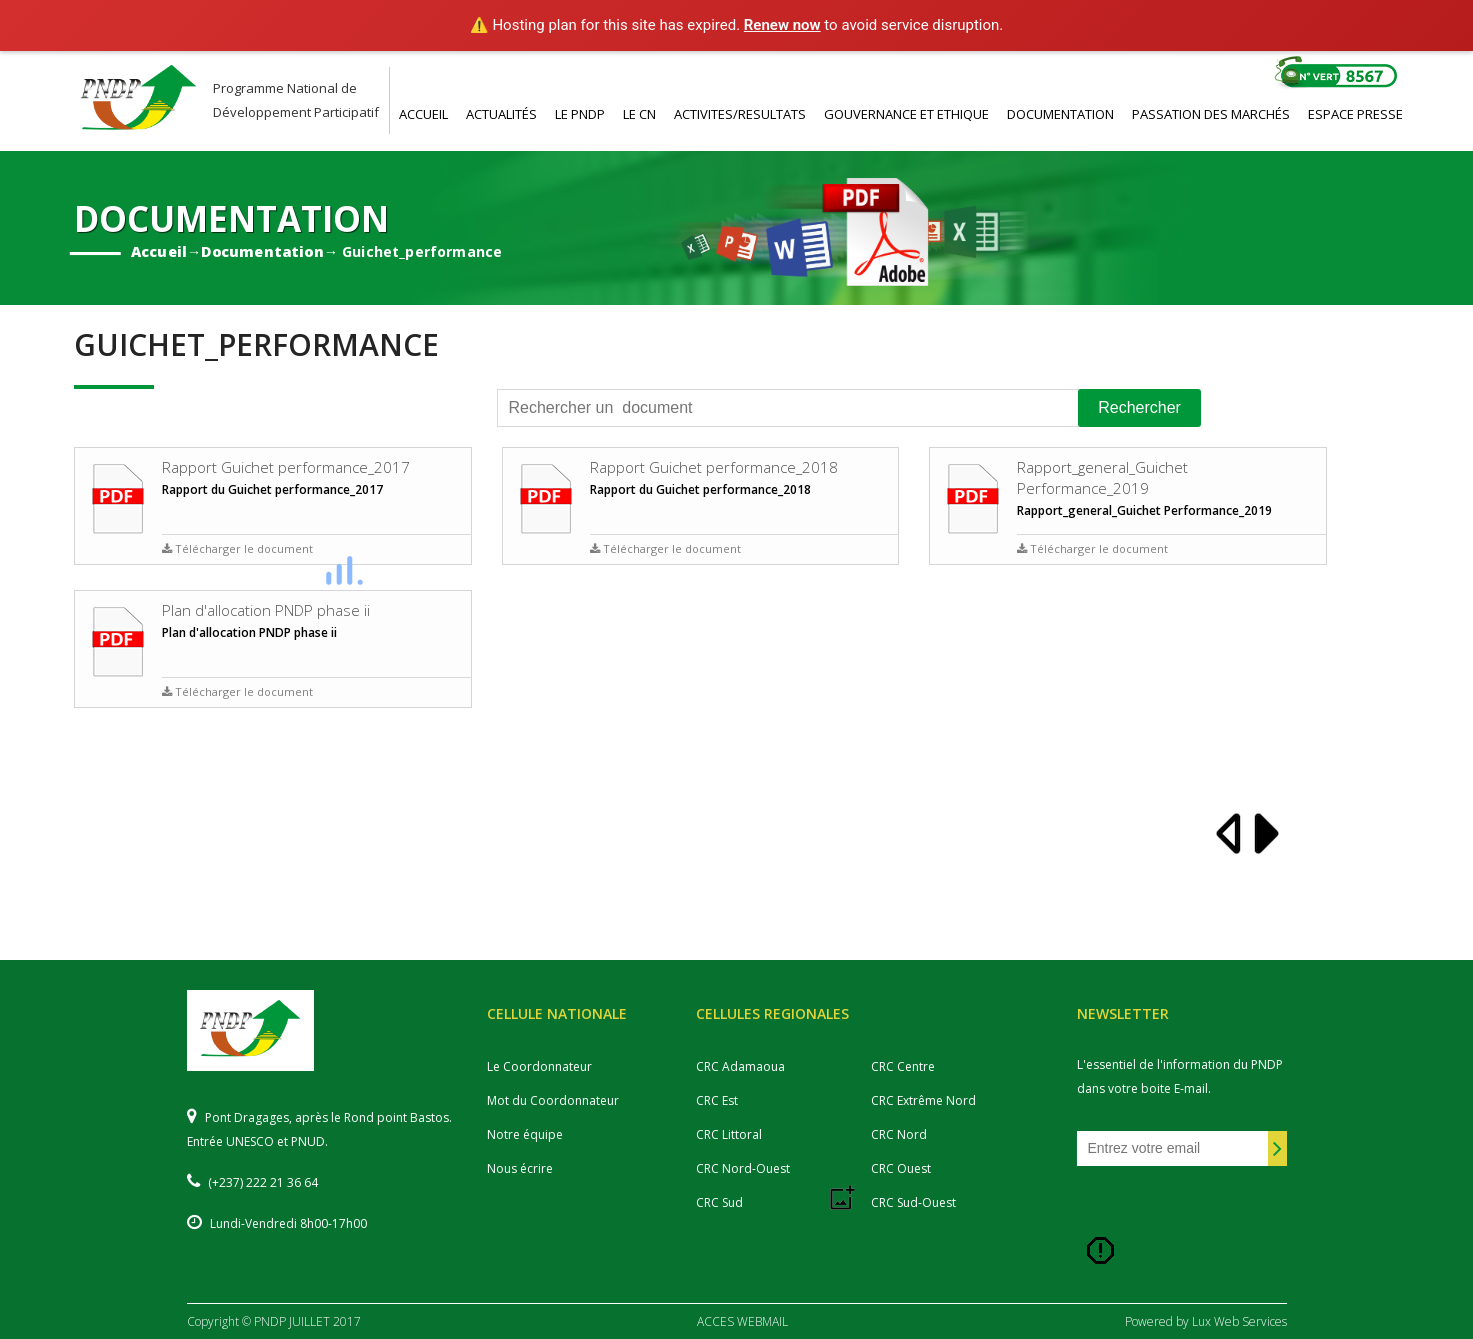  What do you see at coordinates (1100, 1250) in the screenshot?
I see `indicates an email error or delivery failure` at bounding box center [1100, 1250].